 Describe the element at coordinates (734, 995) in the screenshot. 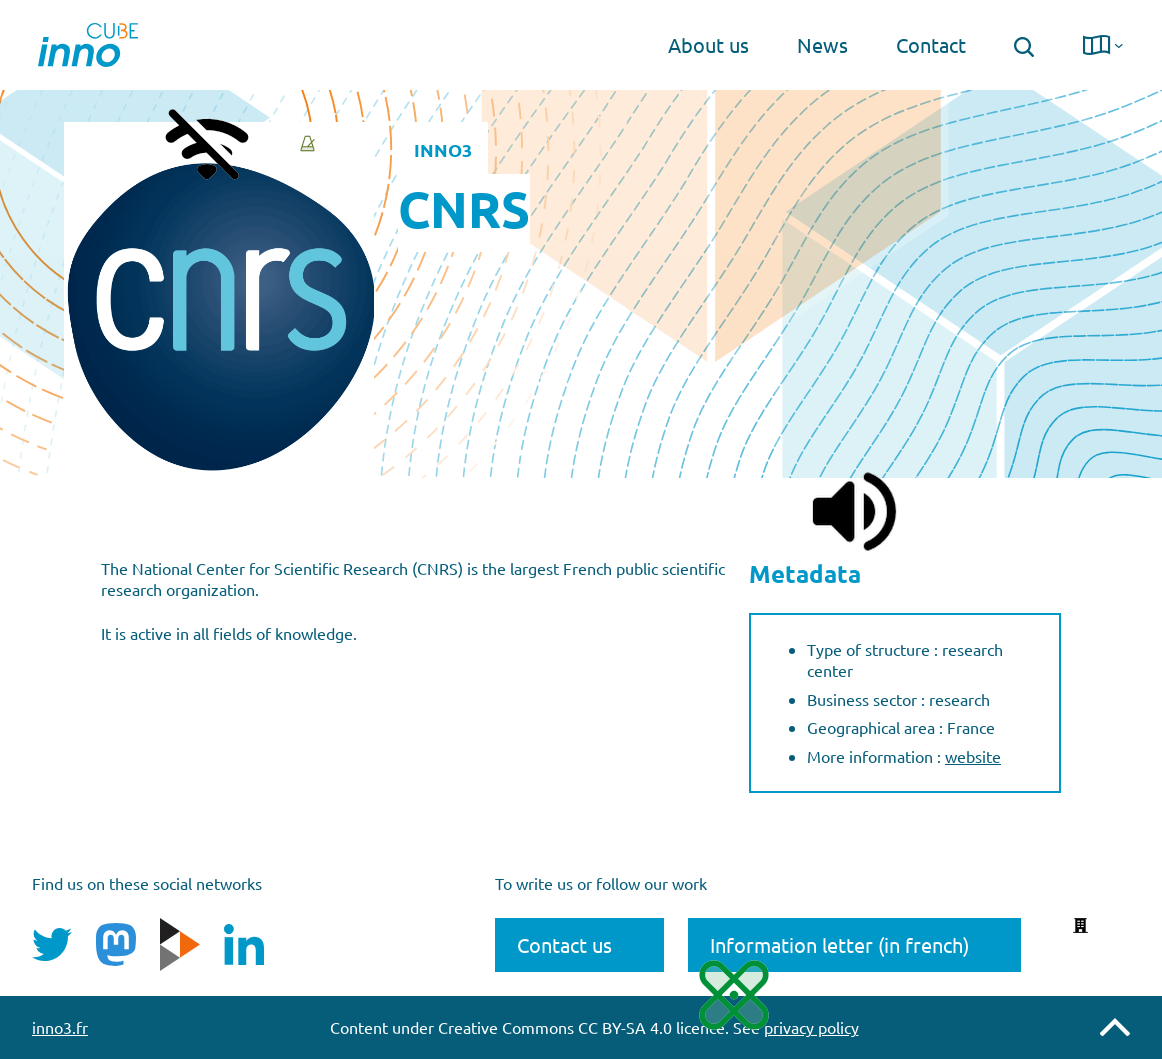

I see `access health or first aid resources` at that location.